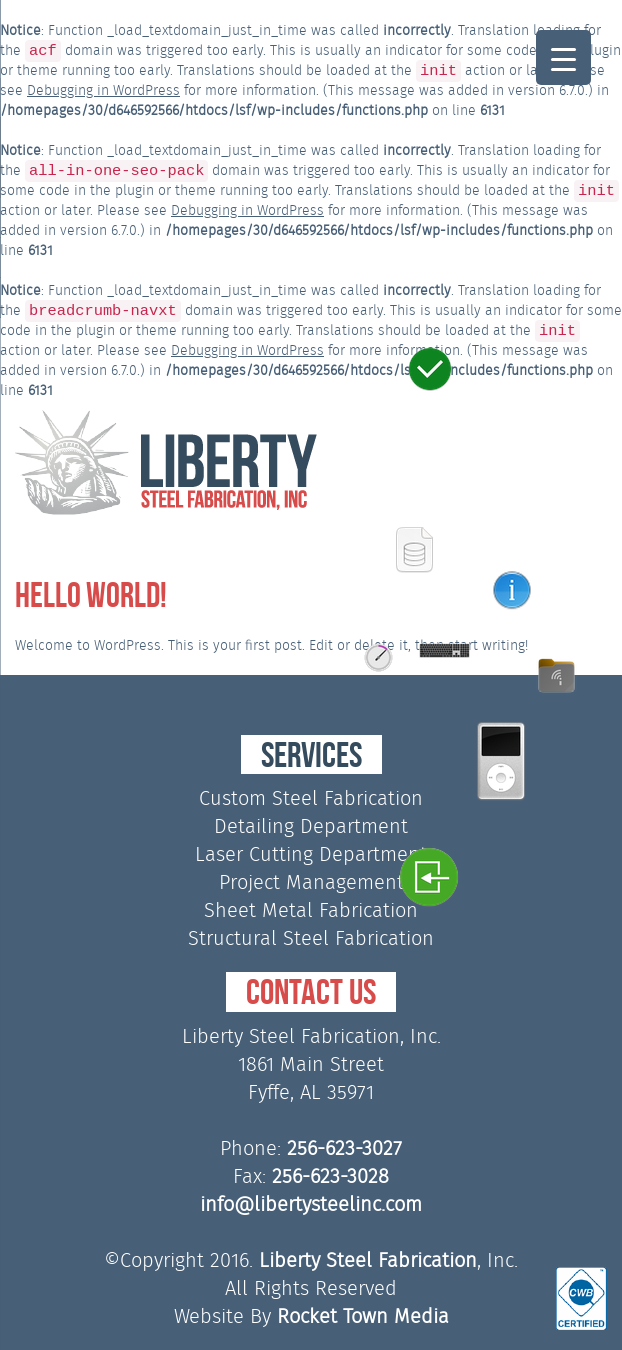 This screenshot has width=622, height=1350. I want to click on open sysprof system profiler application, so click(378, 657).